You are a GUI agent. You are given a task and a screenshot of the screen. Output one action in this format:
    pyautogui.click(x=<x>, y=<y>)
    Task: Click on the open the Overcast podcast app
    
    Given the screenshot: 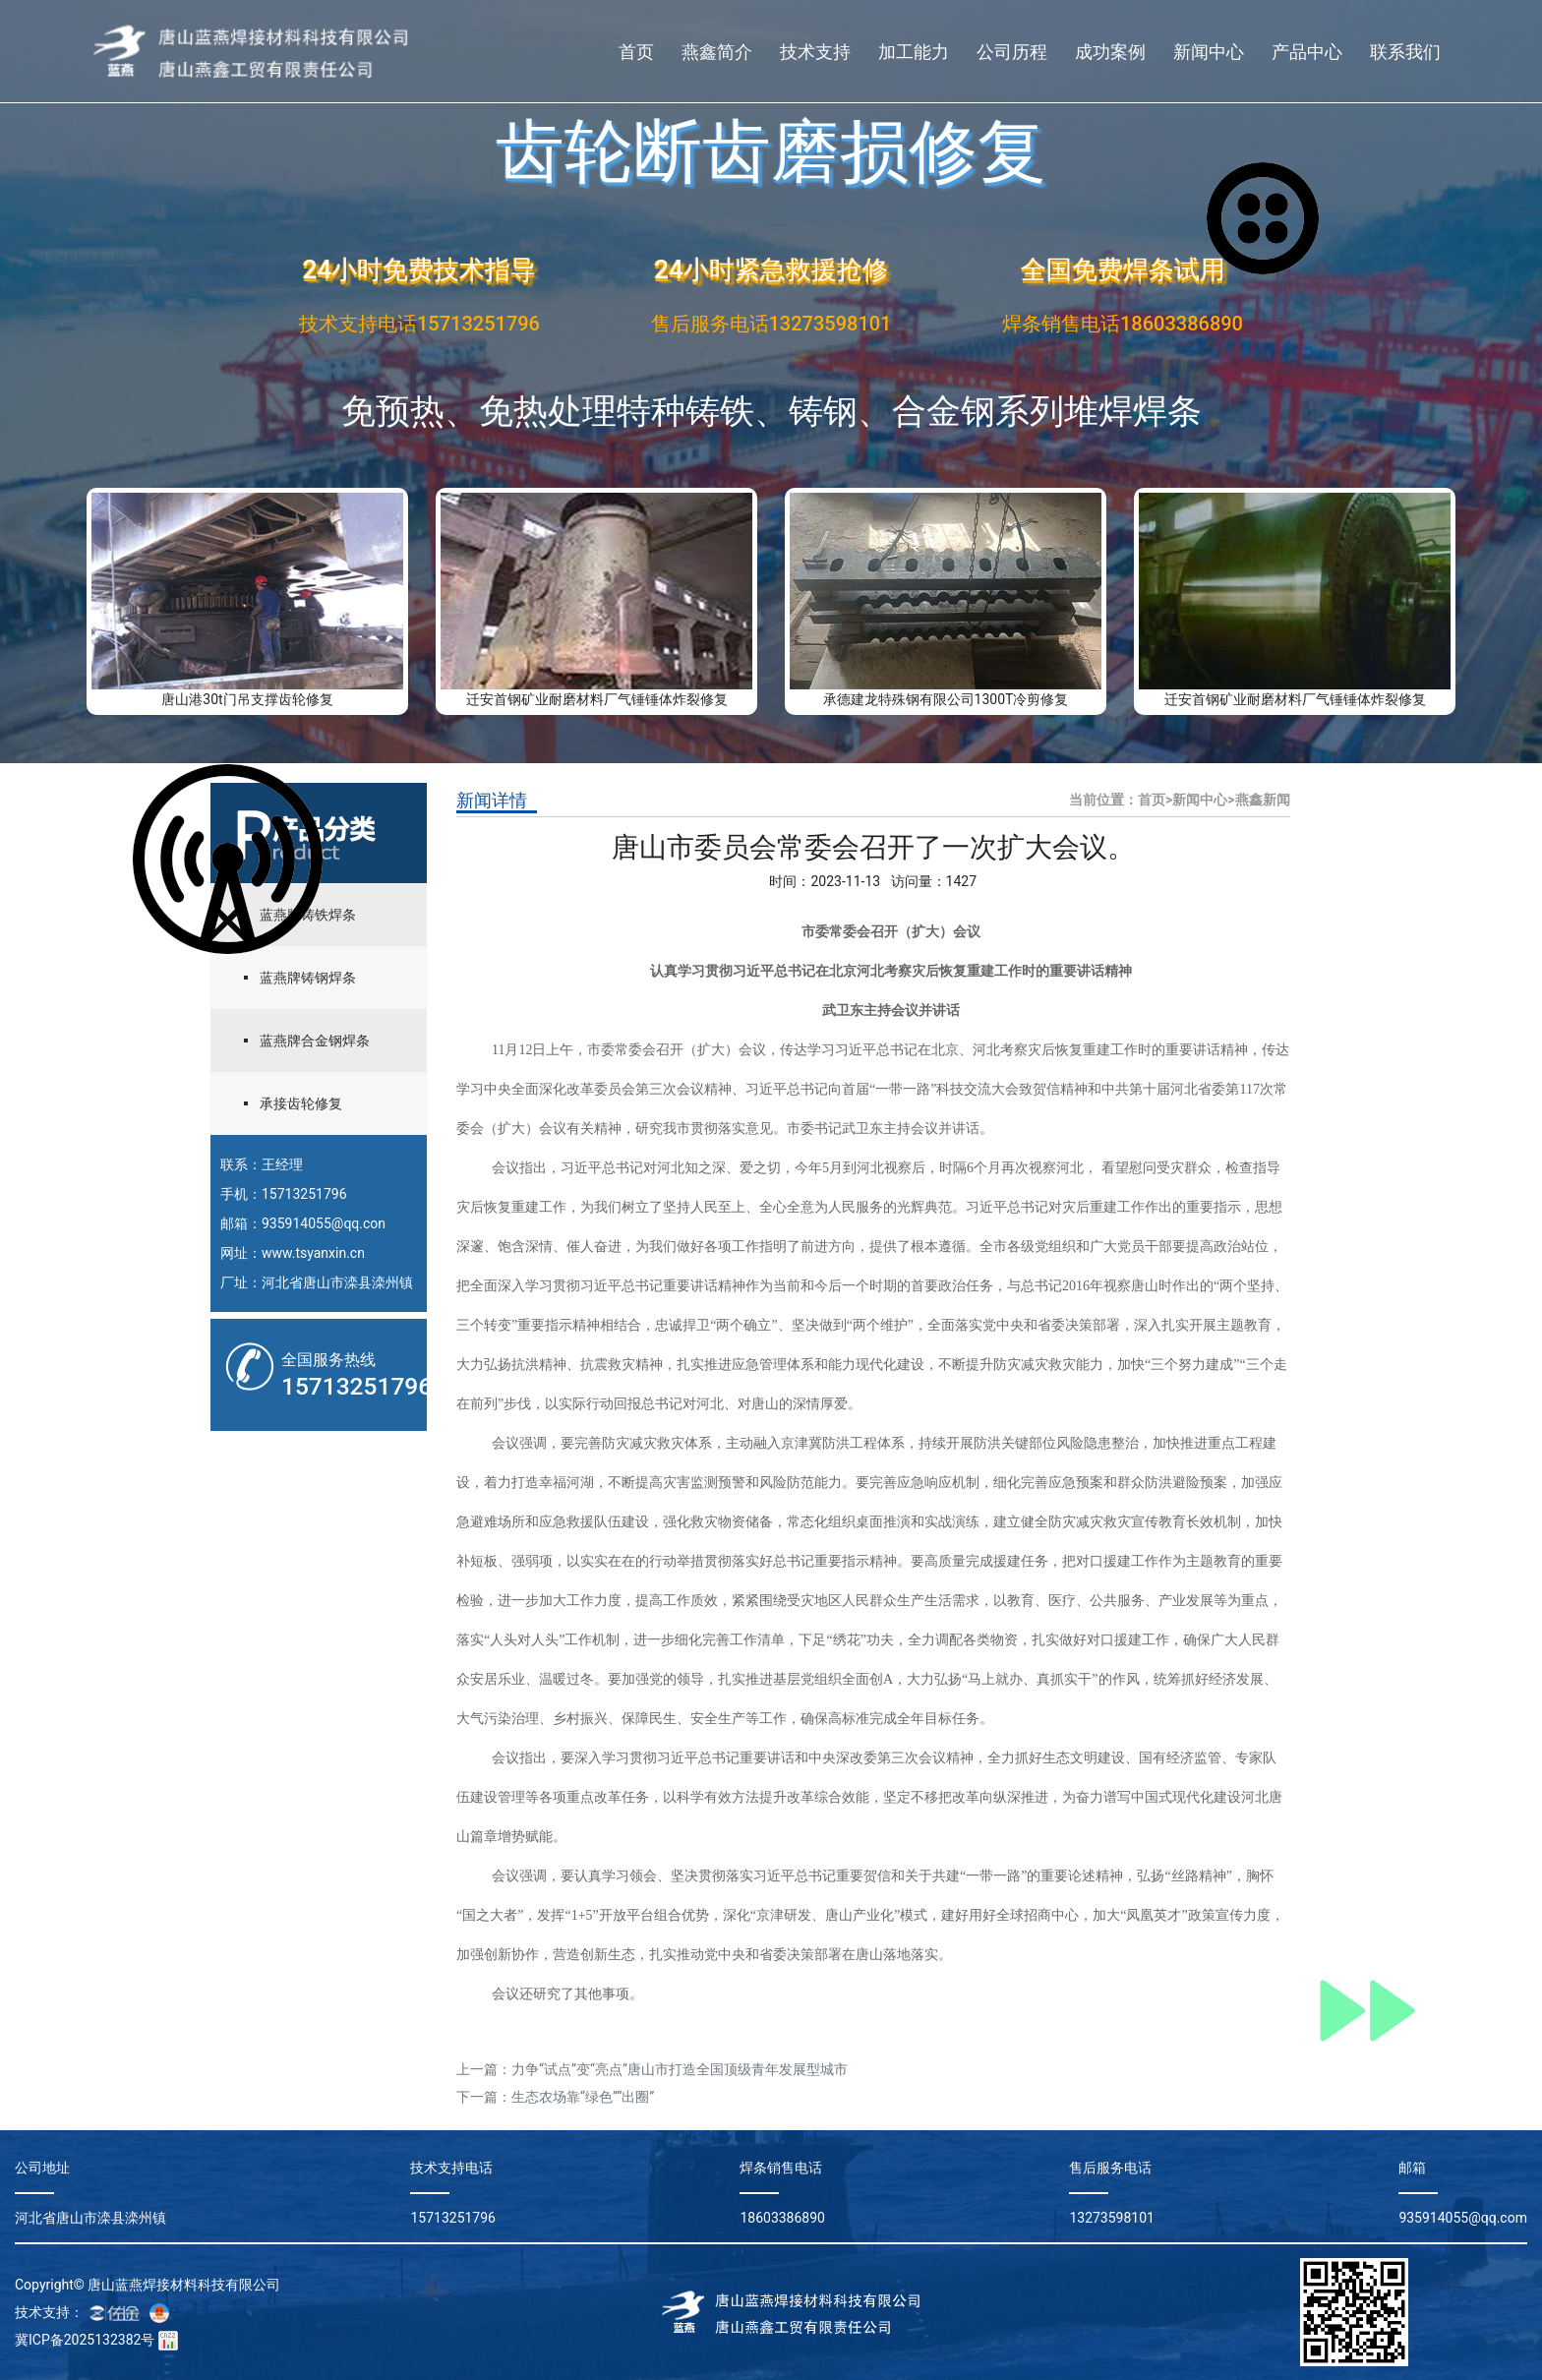 What is the action you would take?
    pyautogui.click(x=227, y=859)
    